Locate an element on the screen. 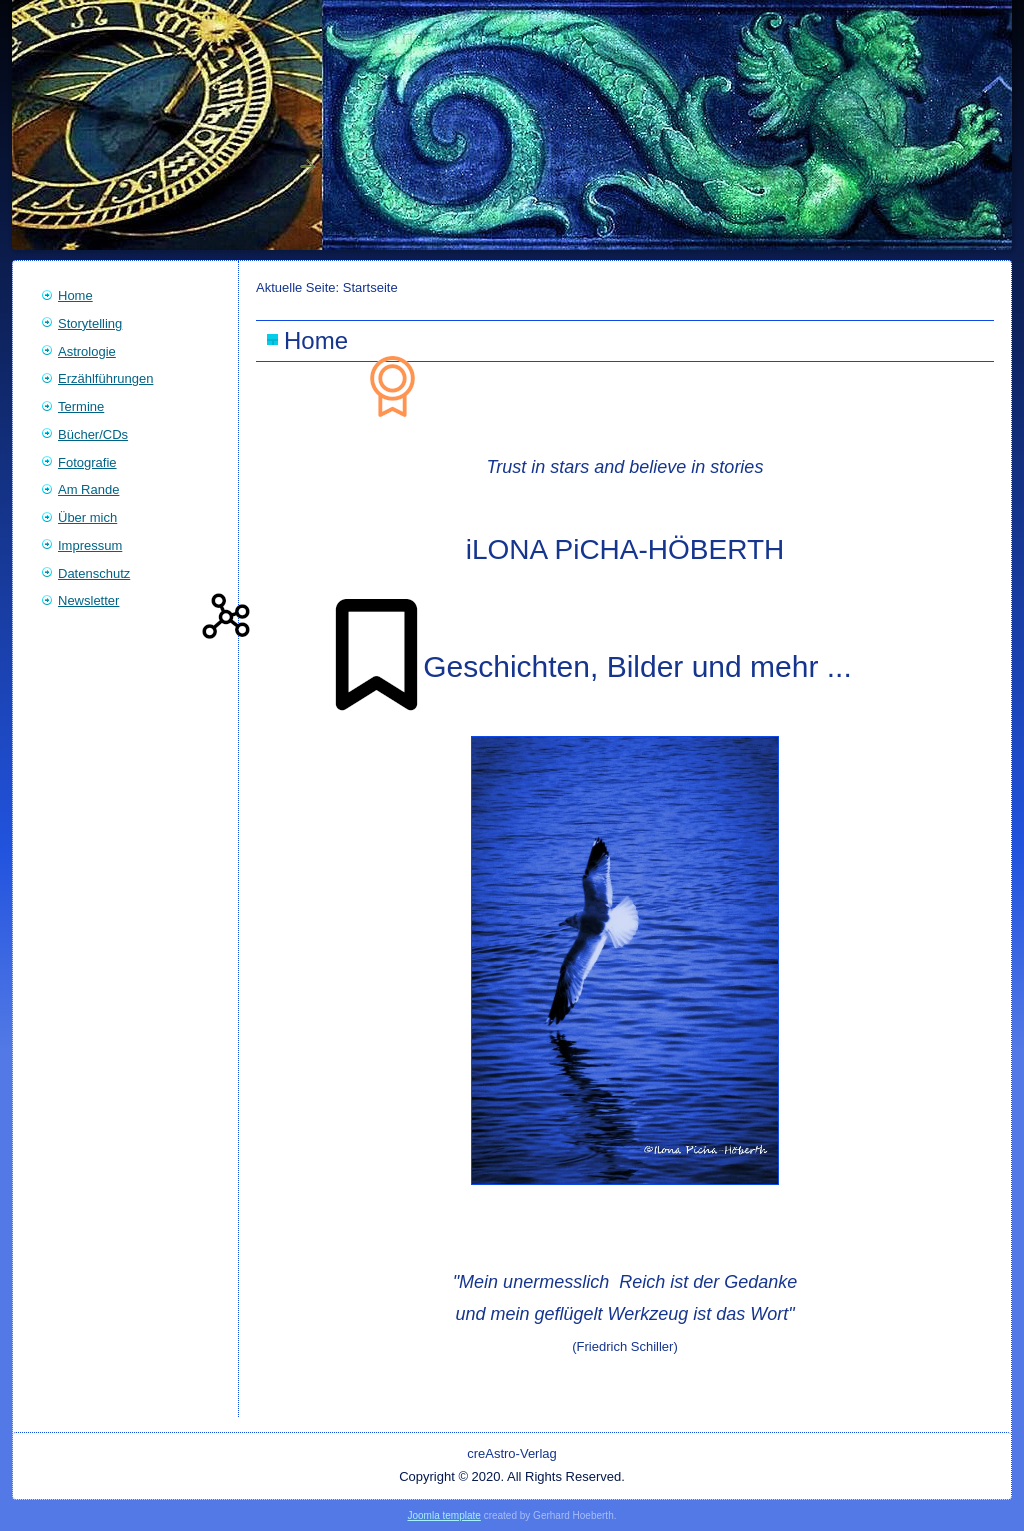 The width and height of the screenshot is (1024, 1531). view network graph or connections is located at coordinates (226, 617).